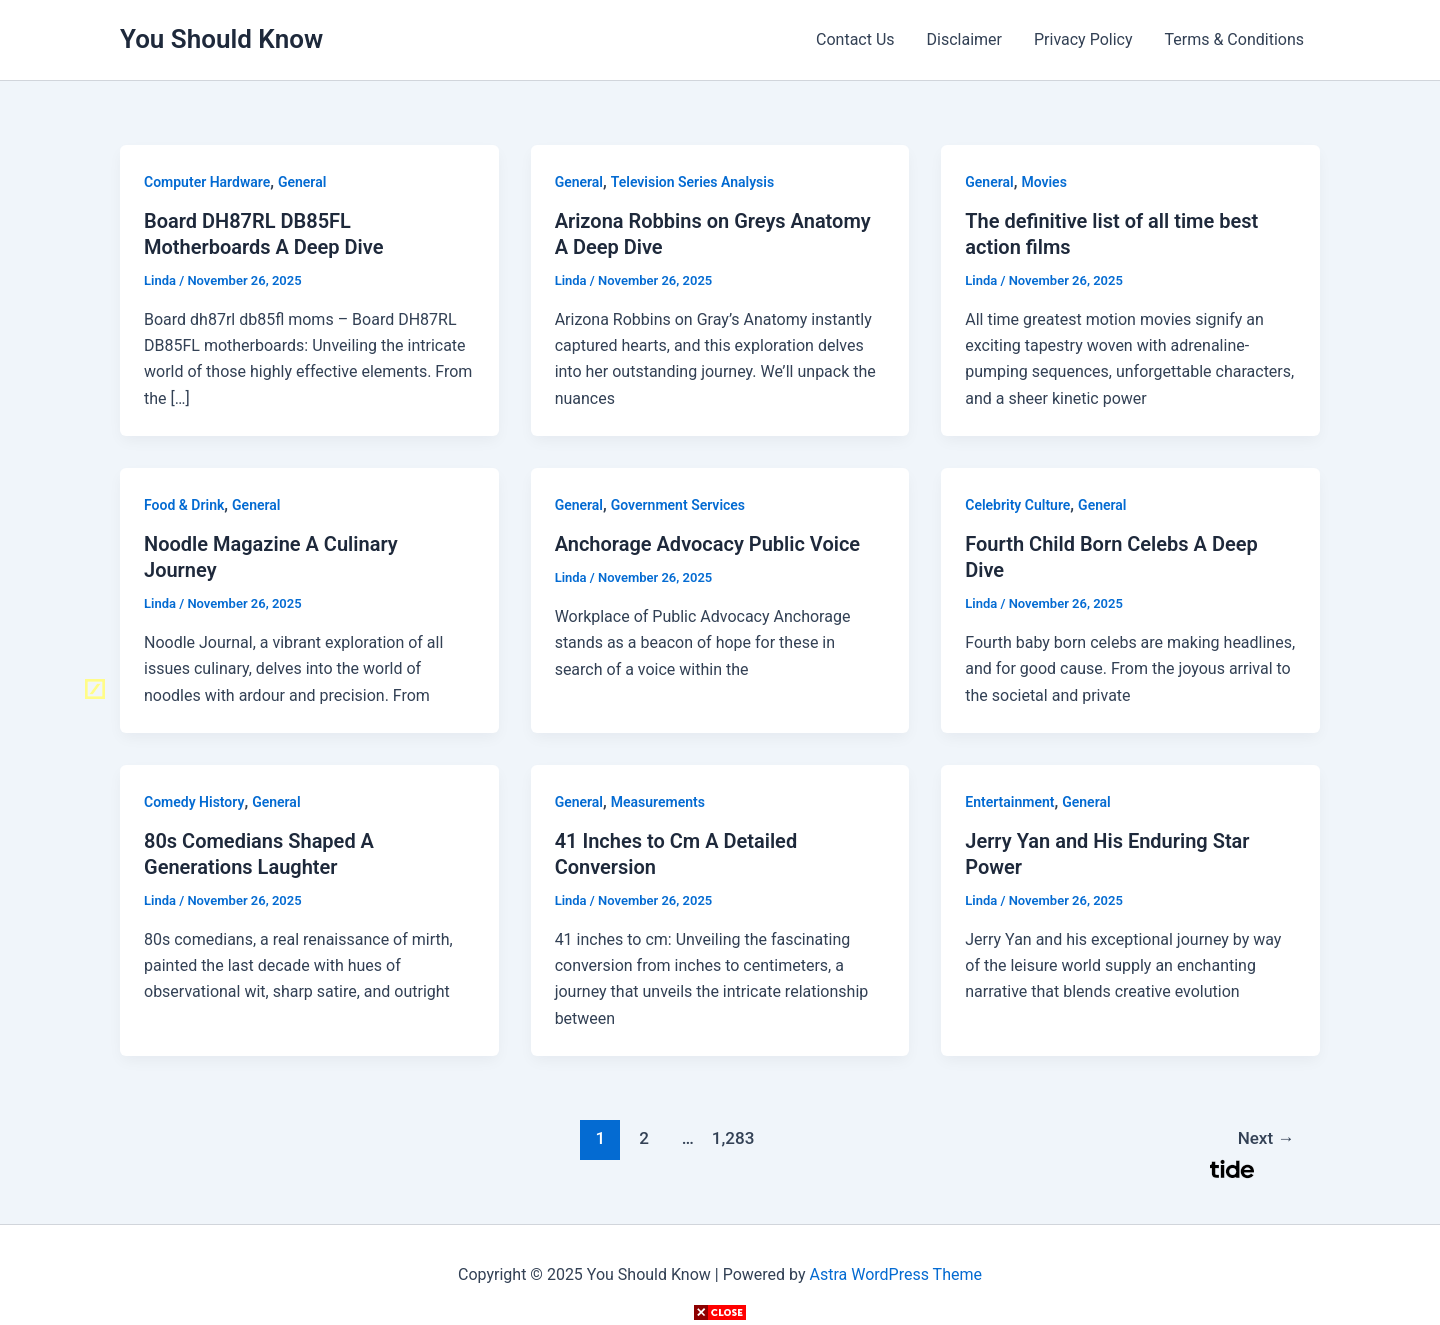 This screenshot has width=1440, height=1325. What do you see at coordinates (95, 689) in the screenshot?
I see `access Deutsche Bank banking services` at bounding box center [95, 689].